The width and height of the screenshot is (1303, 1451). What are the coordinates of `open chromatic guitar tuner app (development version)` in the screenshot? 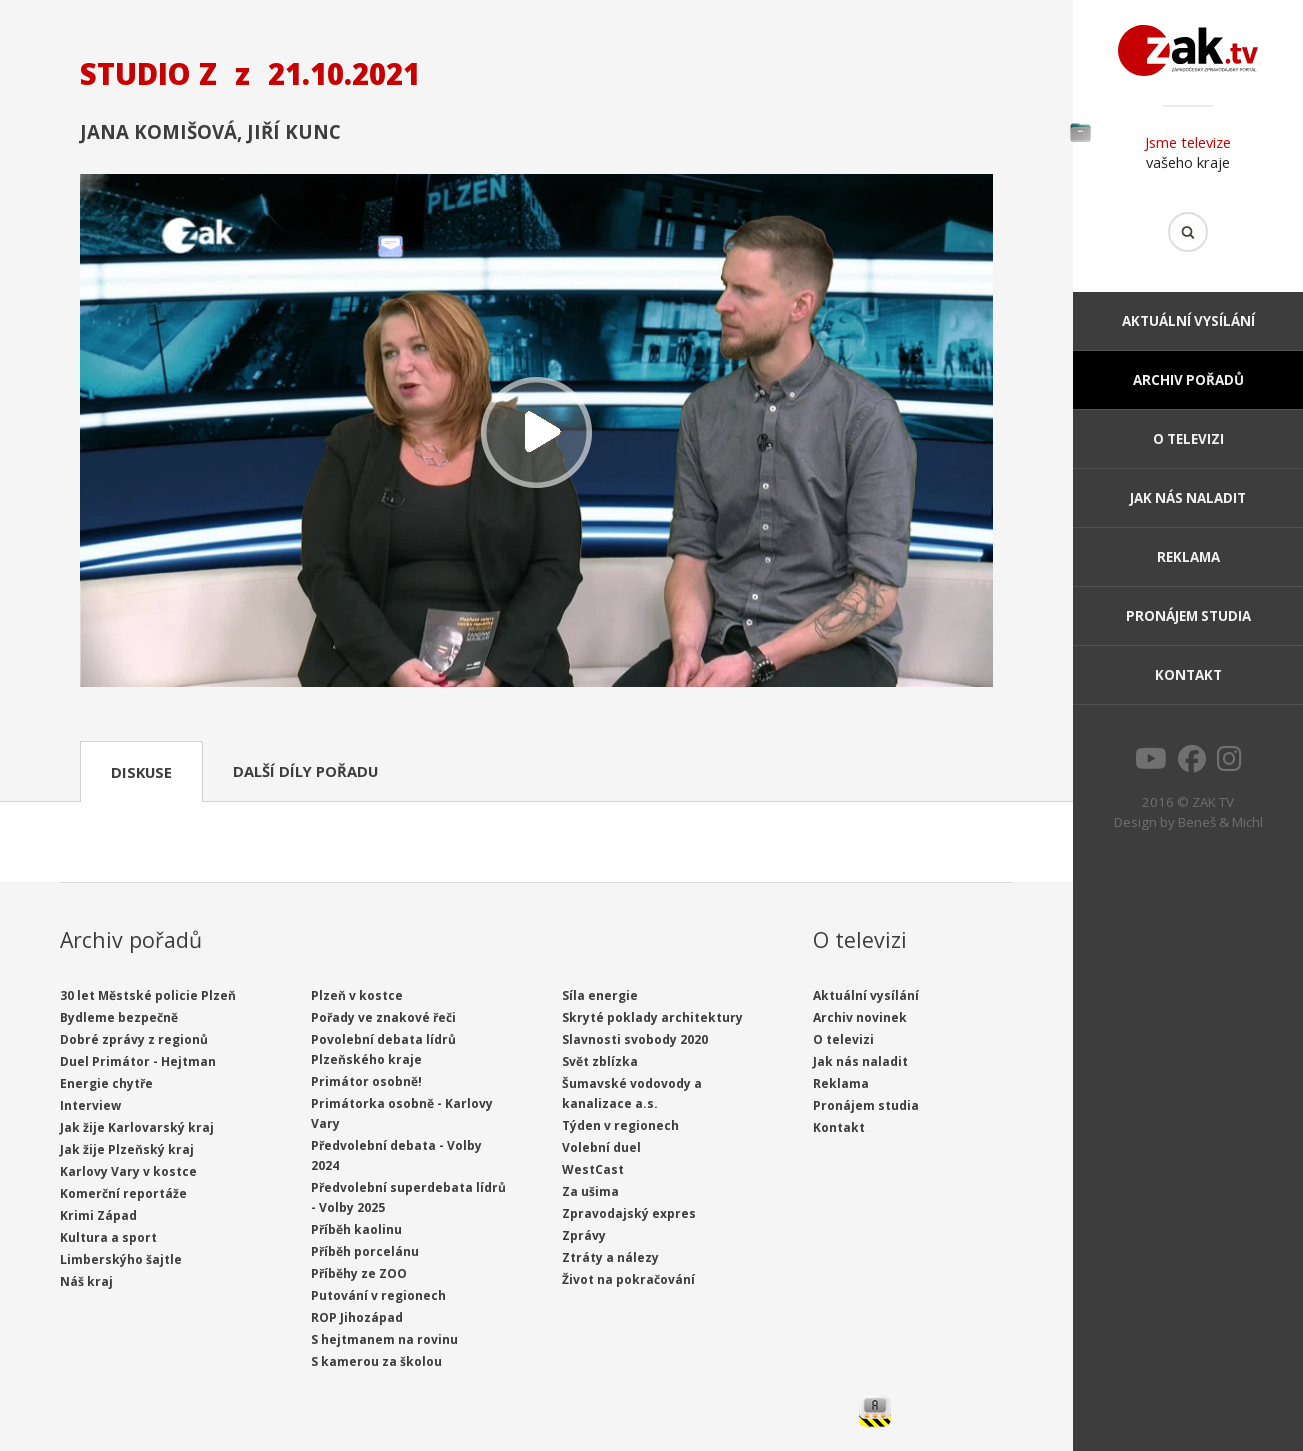 It's located at (875, 1411).